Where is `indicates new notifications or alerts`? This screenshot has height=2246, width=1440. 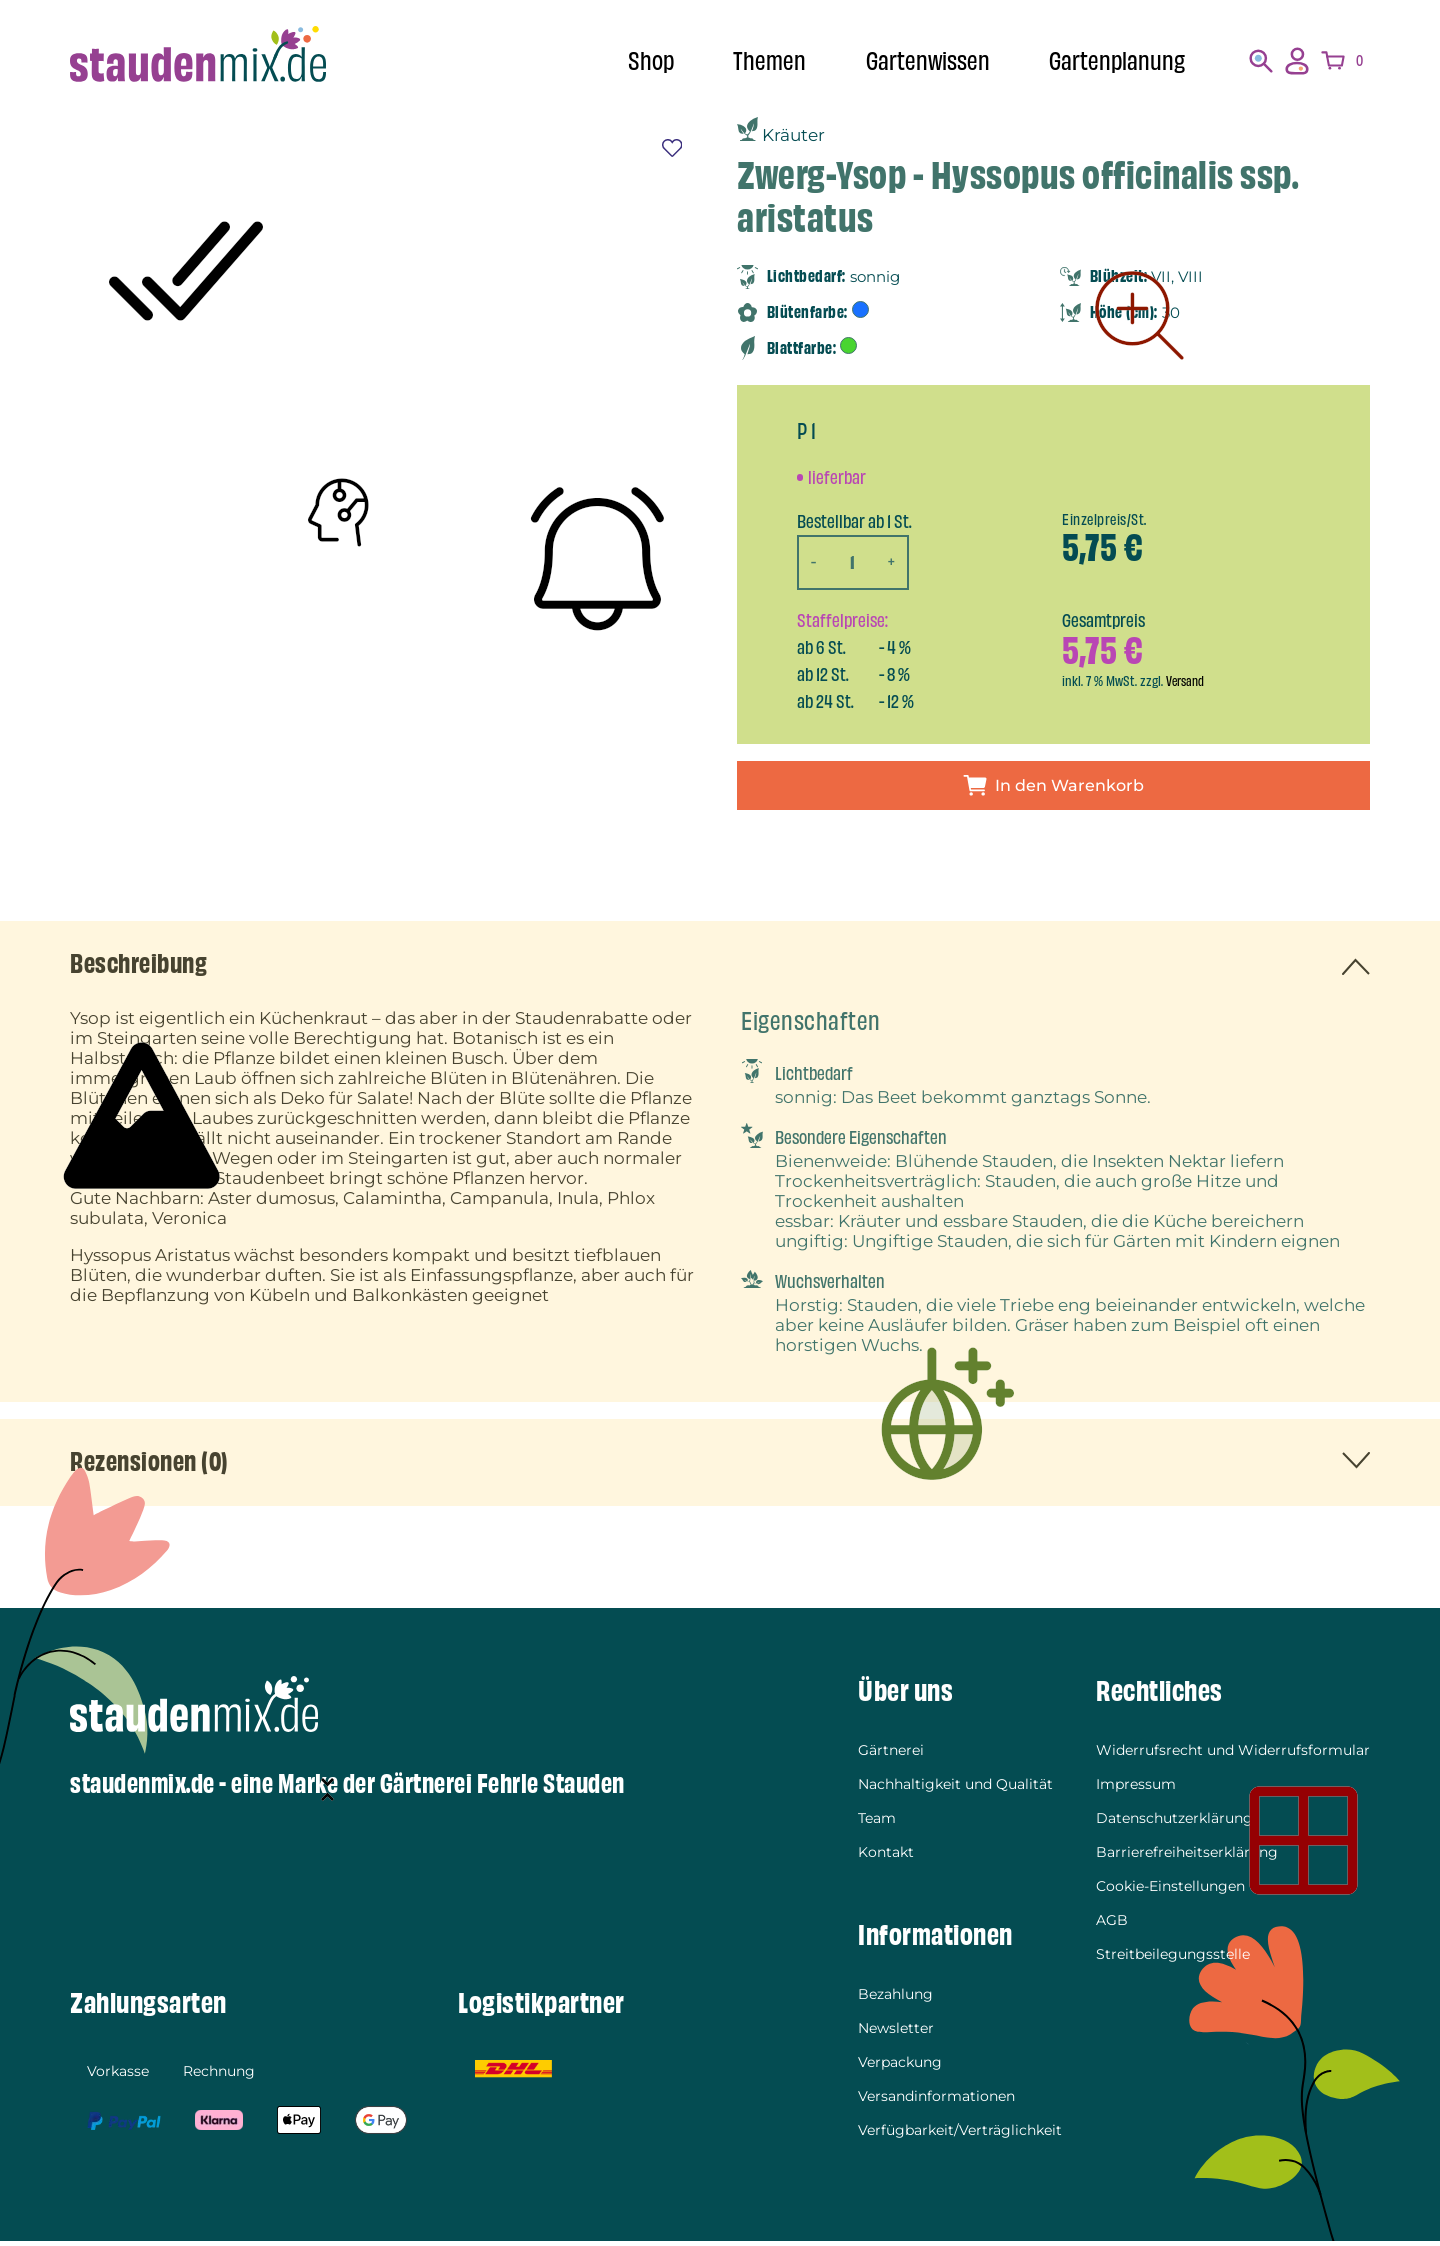
indicates new notifications or alerts is located at coordinates (597, 561).